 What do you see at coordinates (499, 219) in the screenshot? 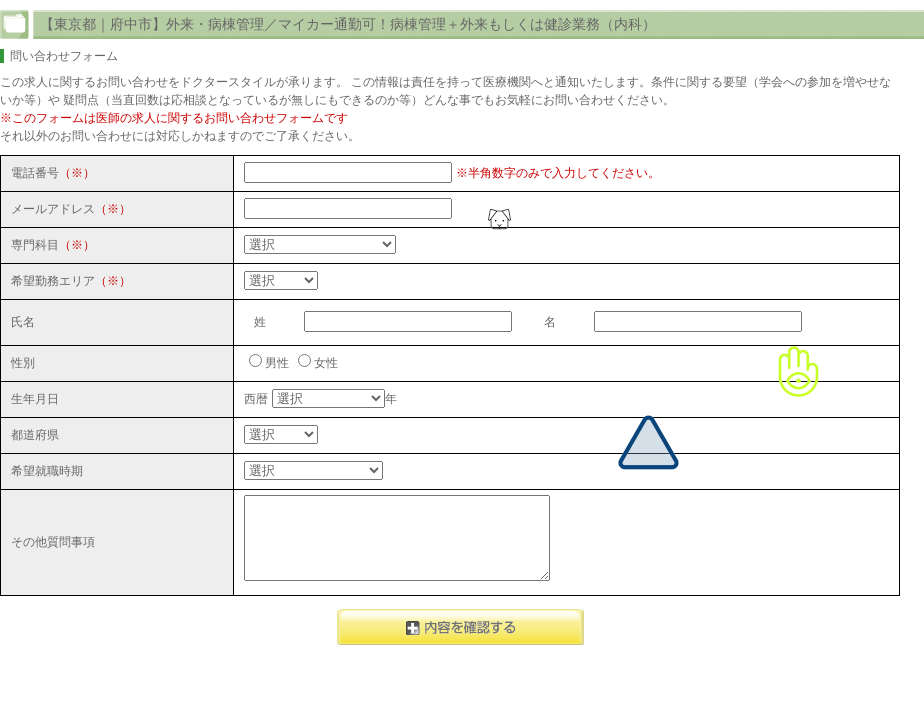
I see `view pet-related content or settings` at bounding box center [499, 219].